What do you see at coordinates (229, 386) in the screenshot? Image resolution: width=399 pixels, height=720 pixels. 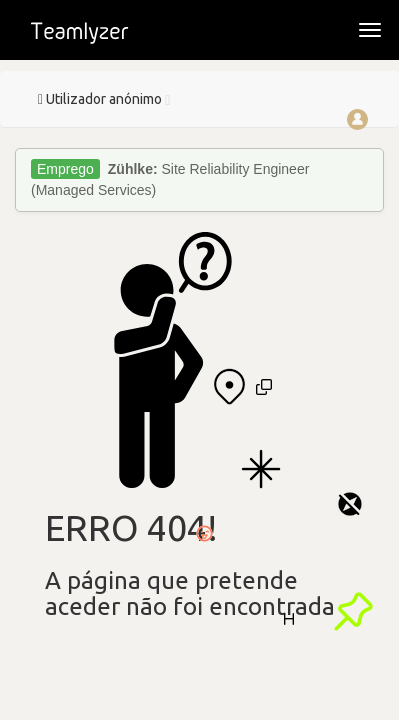 I see `view location on map` at bounding box center [229, 386].